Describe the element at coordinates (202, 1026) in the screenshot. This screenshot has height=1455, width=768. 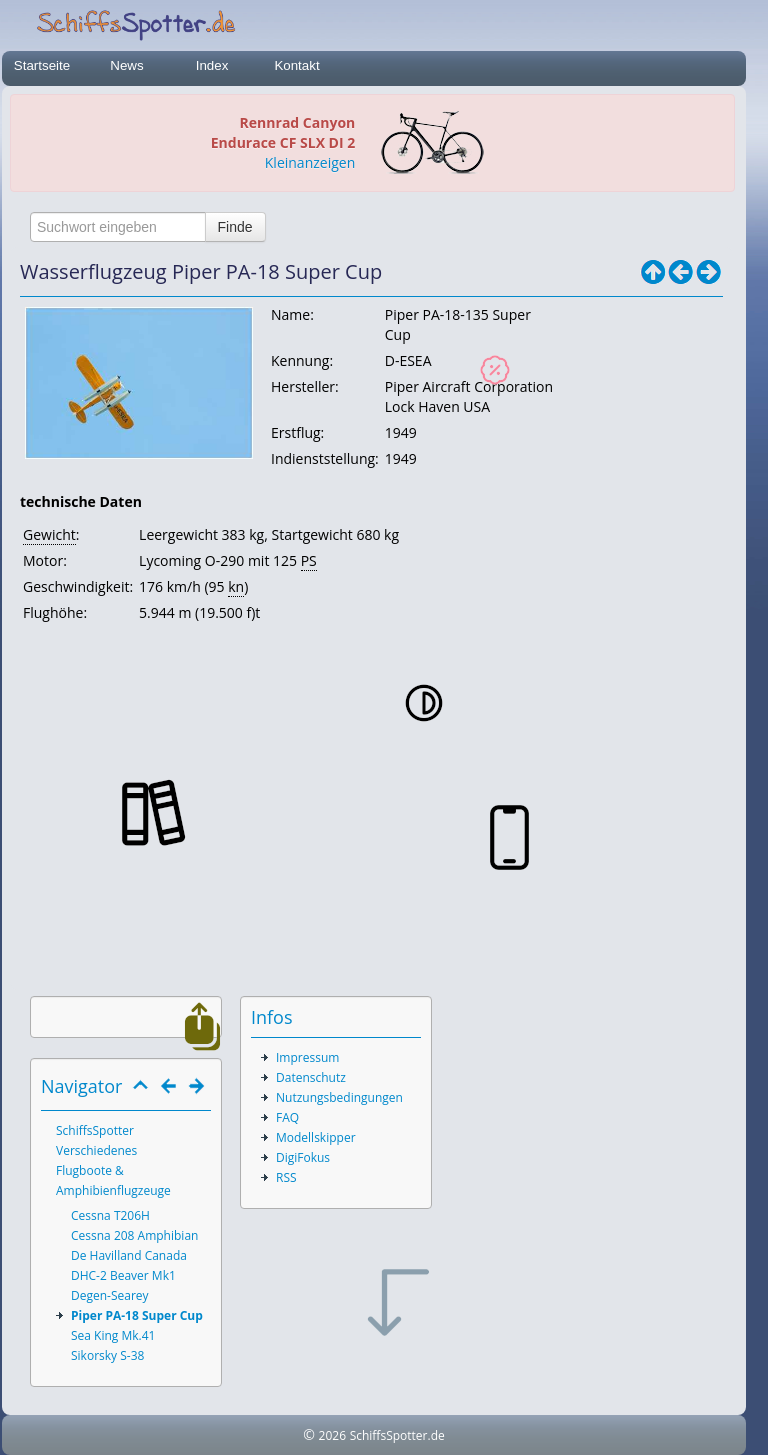
I see `share or export multiple items` at that location.